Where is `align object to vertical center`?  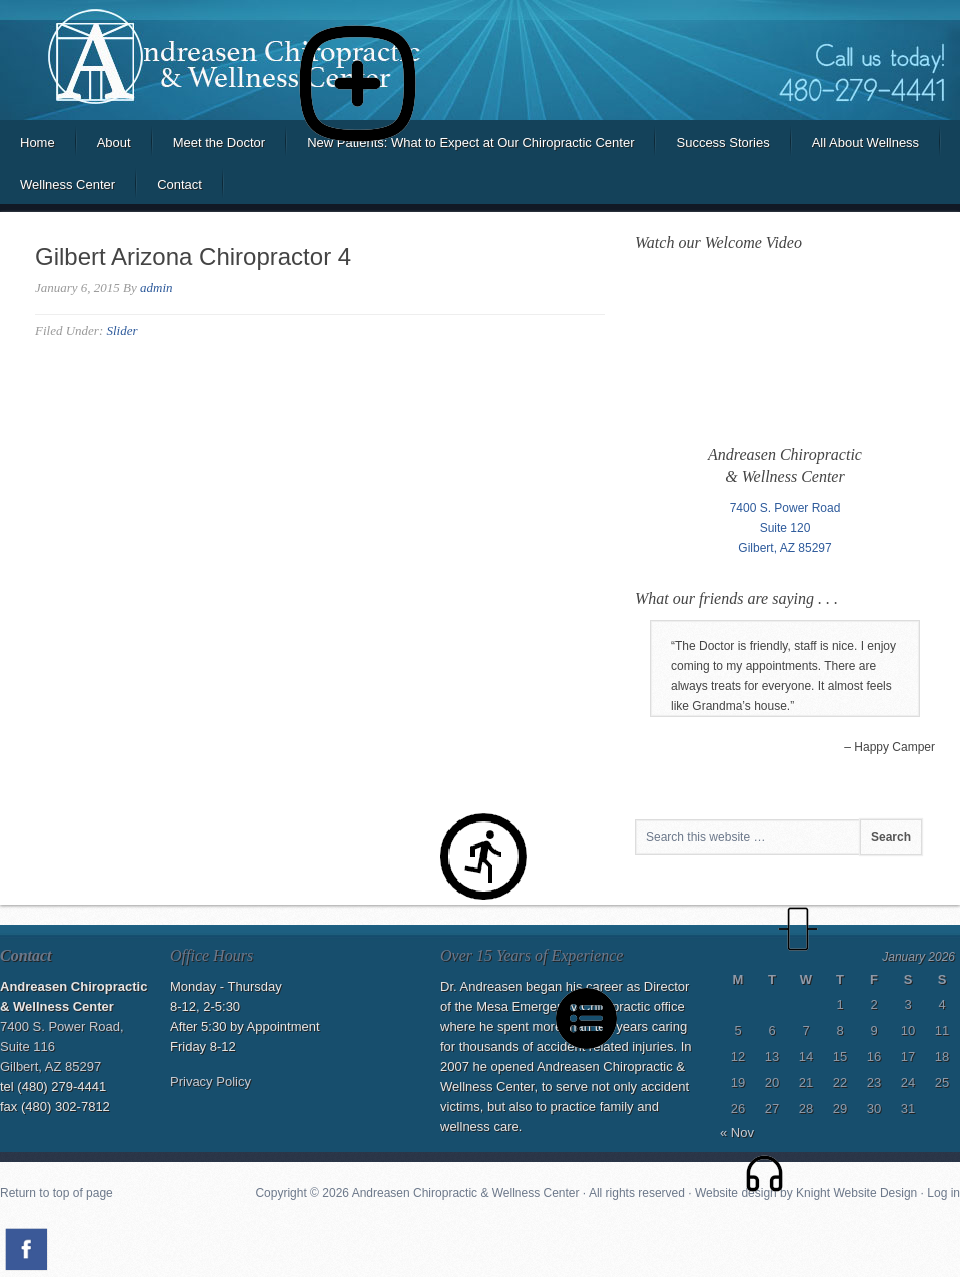
align object to vertical center is located at coordinates (798, 929).